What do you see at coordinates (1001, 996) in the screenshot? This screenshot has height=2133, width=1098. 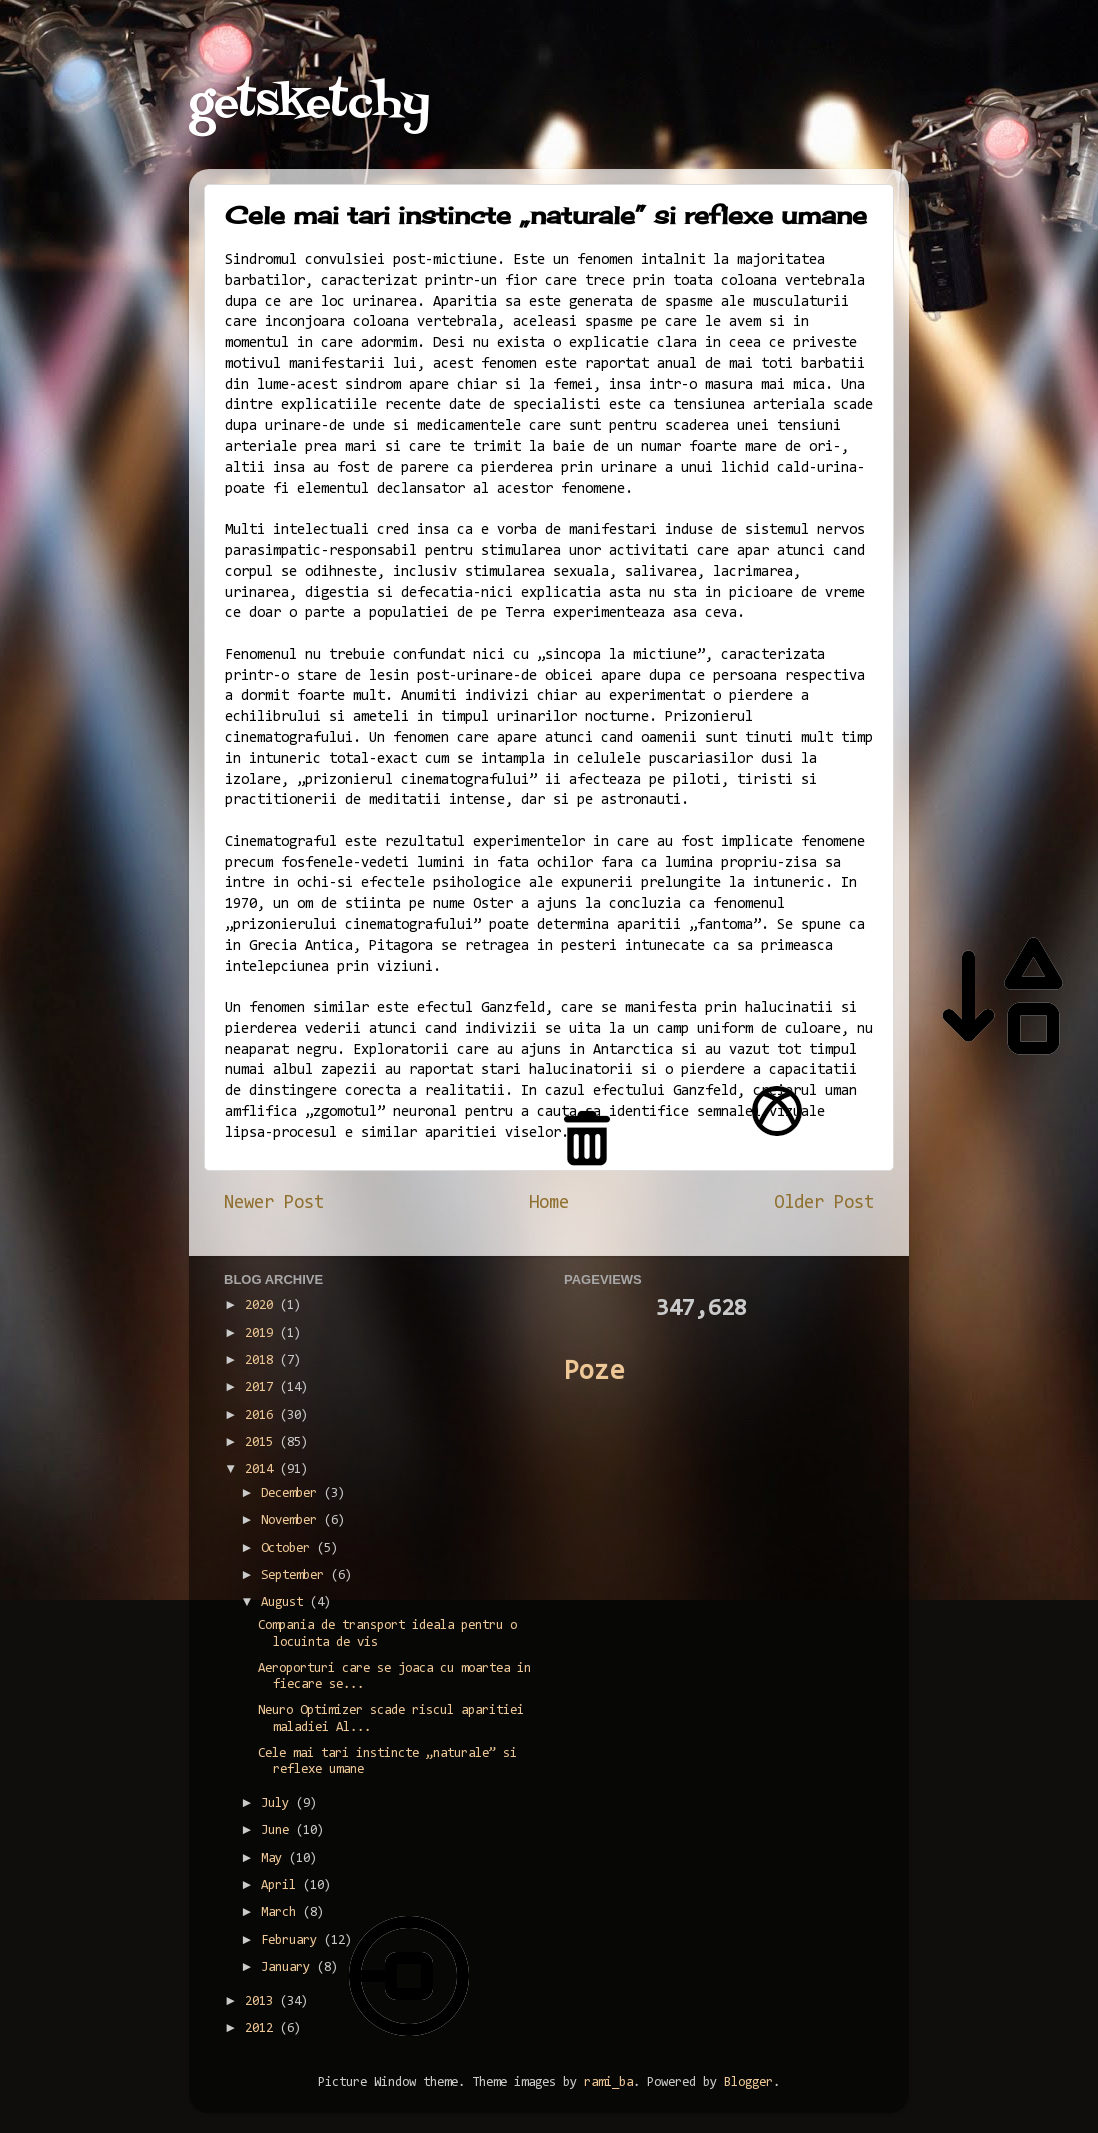 I see `sort items in descending order` at bounding box center [1001, 996].